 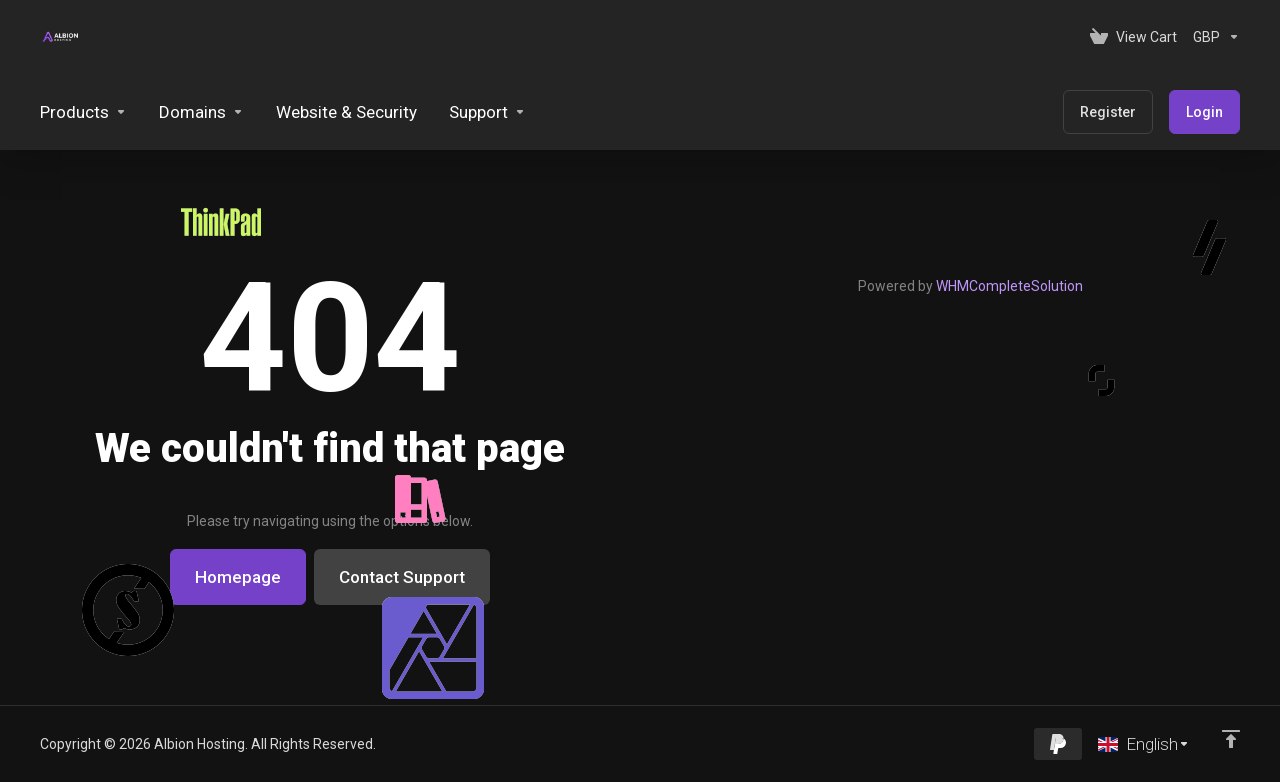 What do you see at coordinates (1101, 380) in the screenshot?
I see `shutterstock logo` at bounding box center [1101, 380].